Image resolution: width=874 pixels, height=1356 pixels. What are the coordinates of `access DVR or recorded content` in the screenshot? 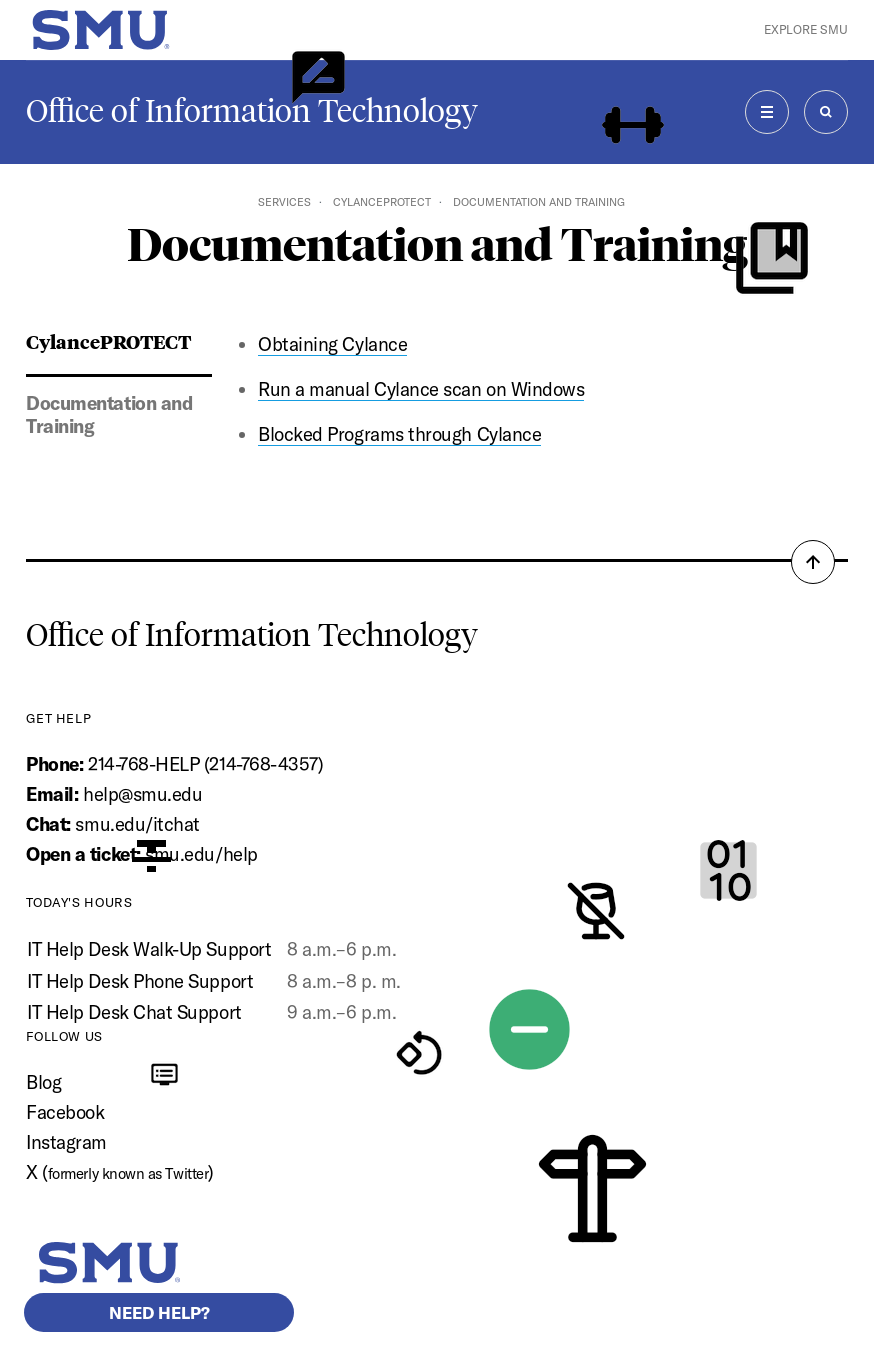 It's located at (164, 1074).